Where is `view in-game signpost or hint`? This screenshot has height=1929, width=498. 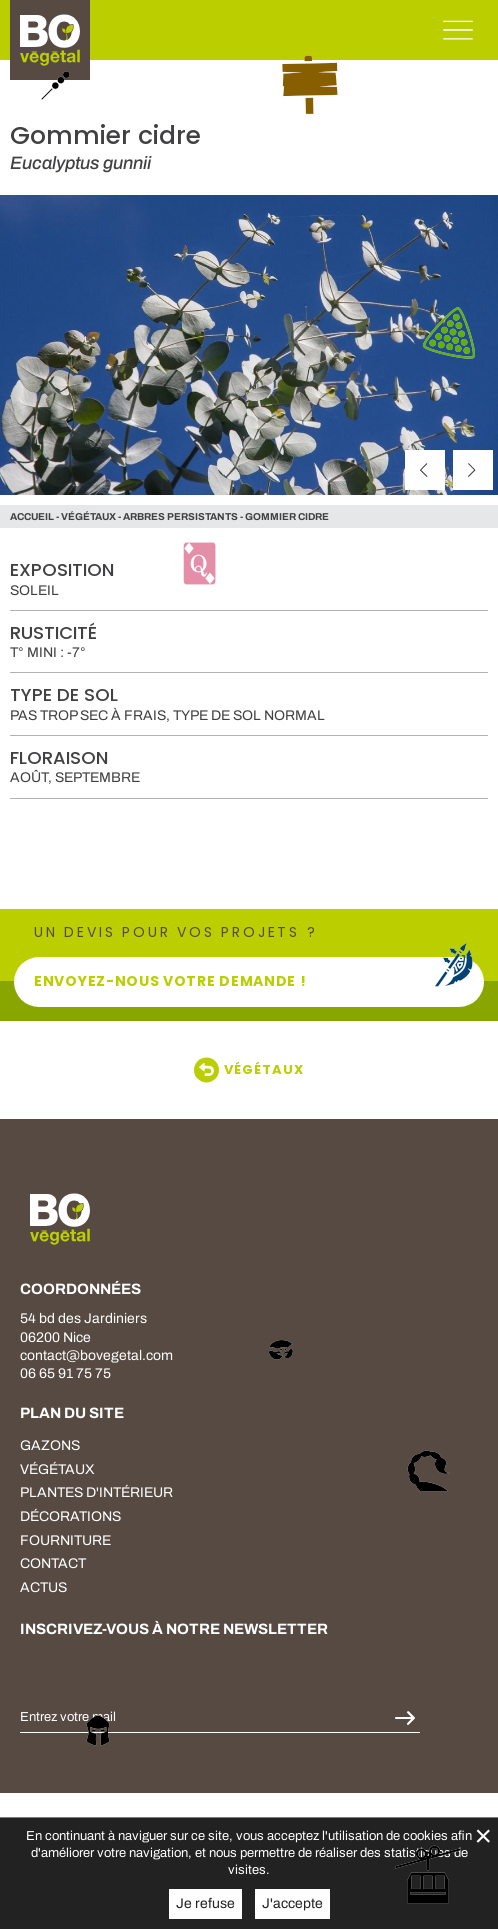
view in-game signpost or hint is located at coordinates (310, 83).